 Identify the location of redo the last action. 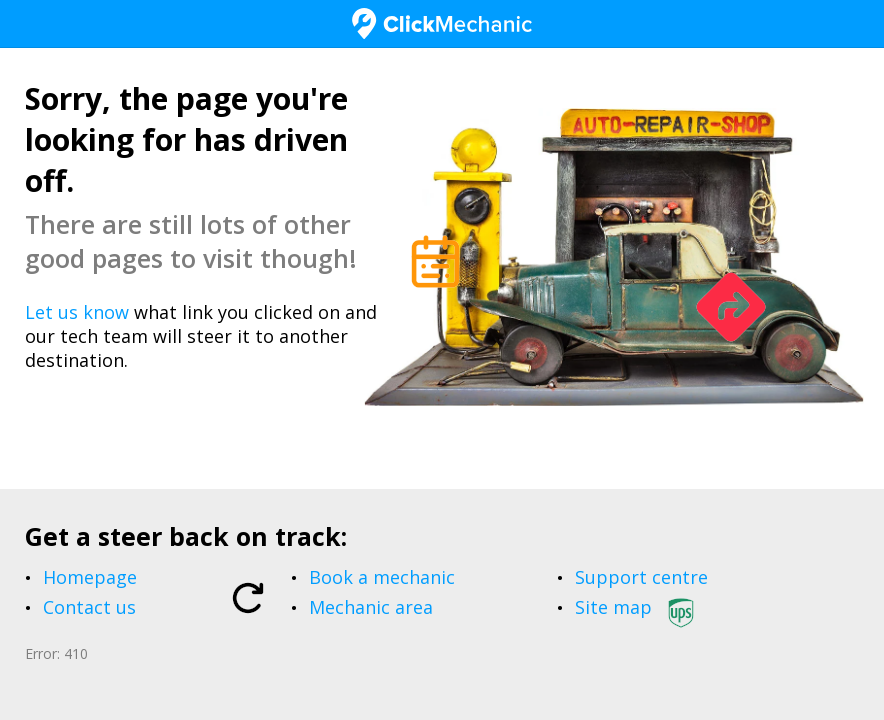
(248, 598).